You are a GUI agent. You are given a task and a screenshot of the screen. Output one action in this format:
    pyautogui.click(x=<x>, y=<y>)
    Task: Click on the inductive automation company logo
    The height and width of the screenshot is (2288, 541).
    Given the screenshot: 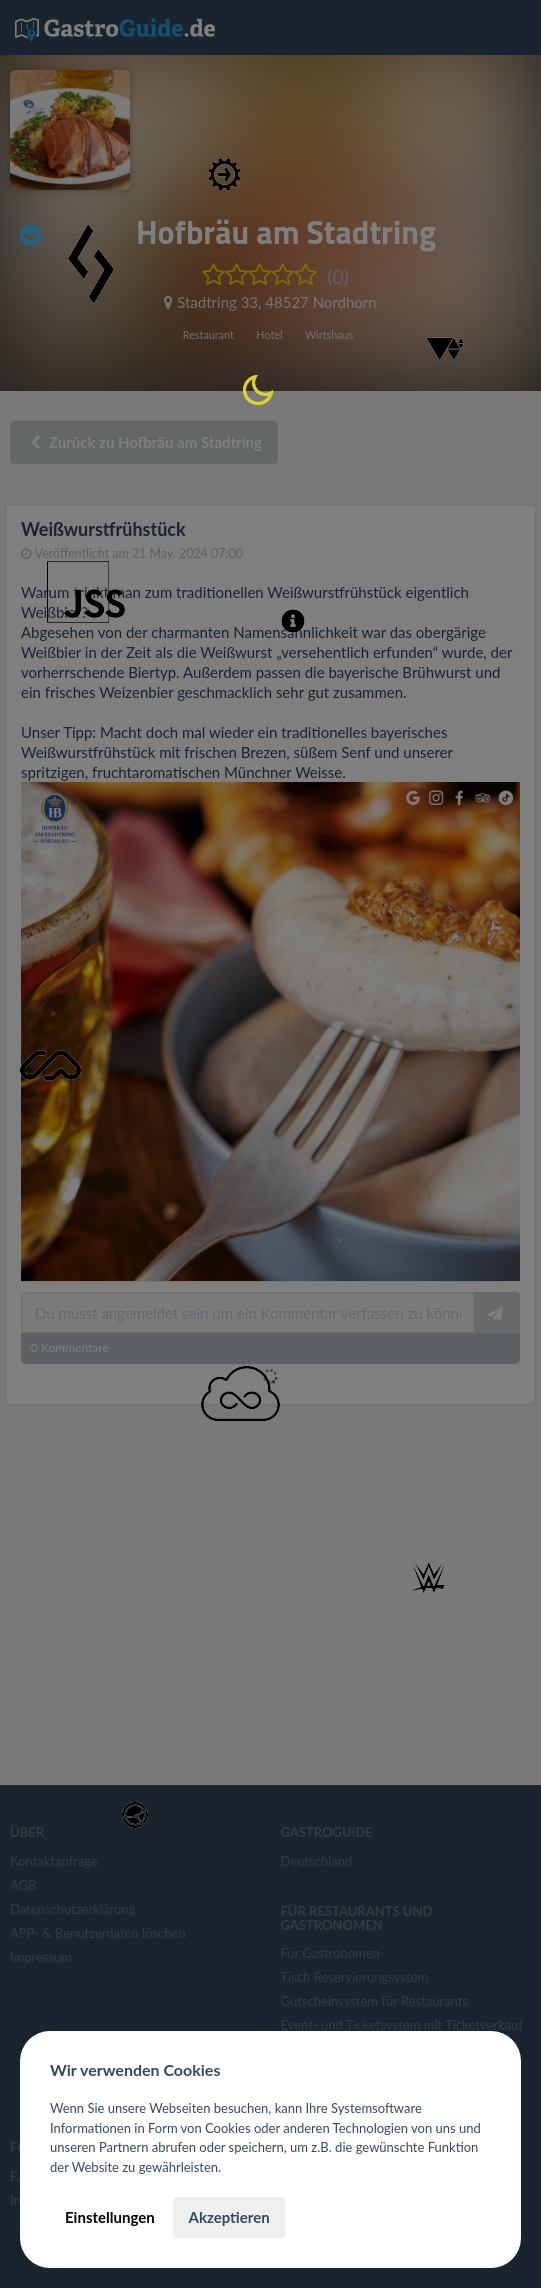 What is the action you would take?
    pyautogui.click(x=224, y=174)
    